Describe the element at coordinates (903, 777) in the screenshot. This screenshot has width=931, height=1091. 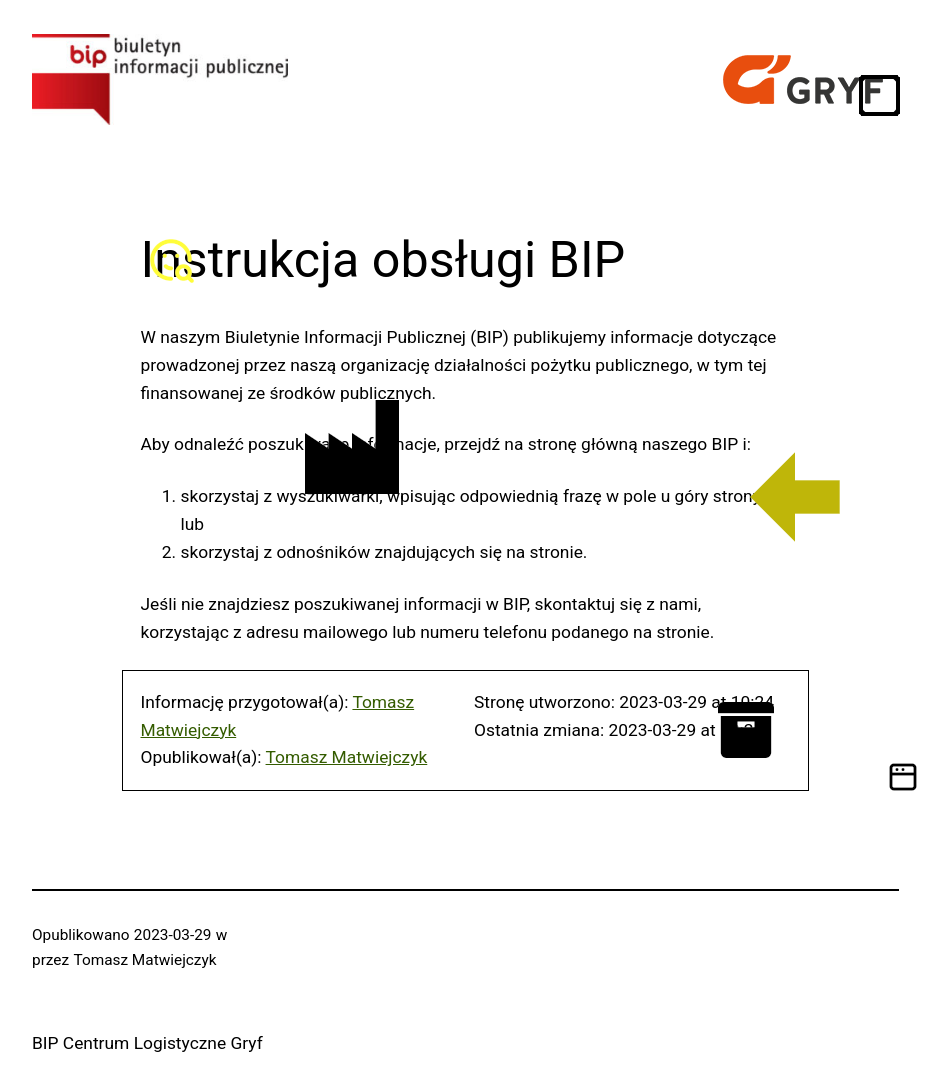
I see `open web browser` at that location.